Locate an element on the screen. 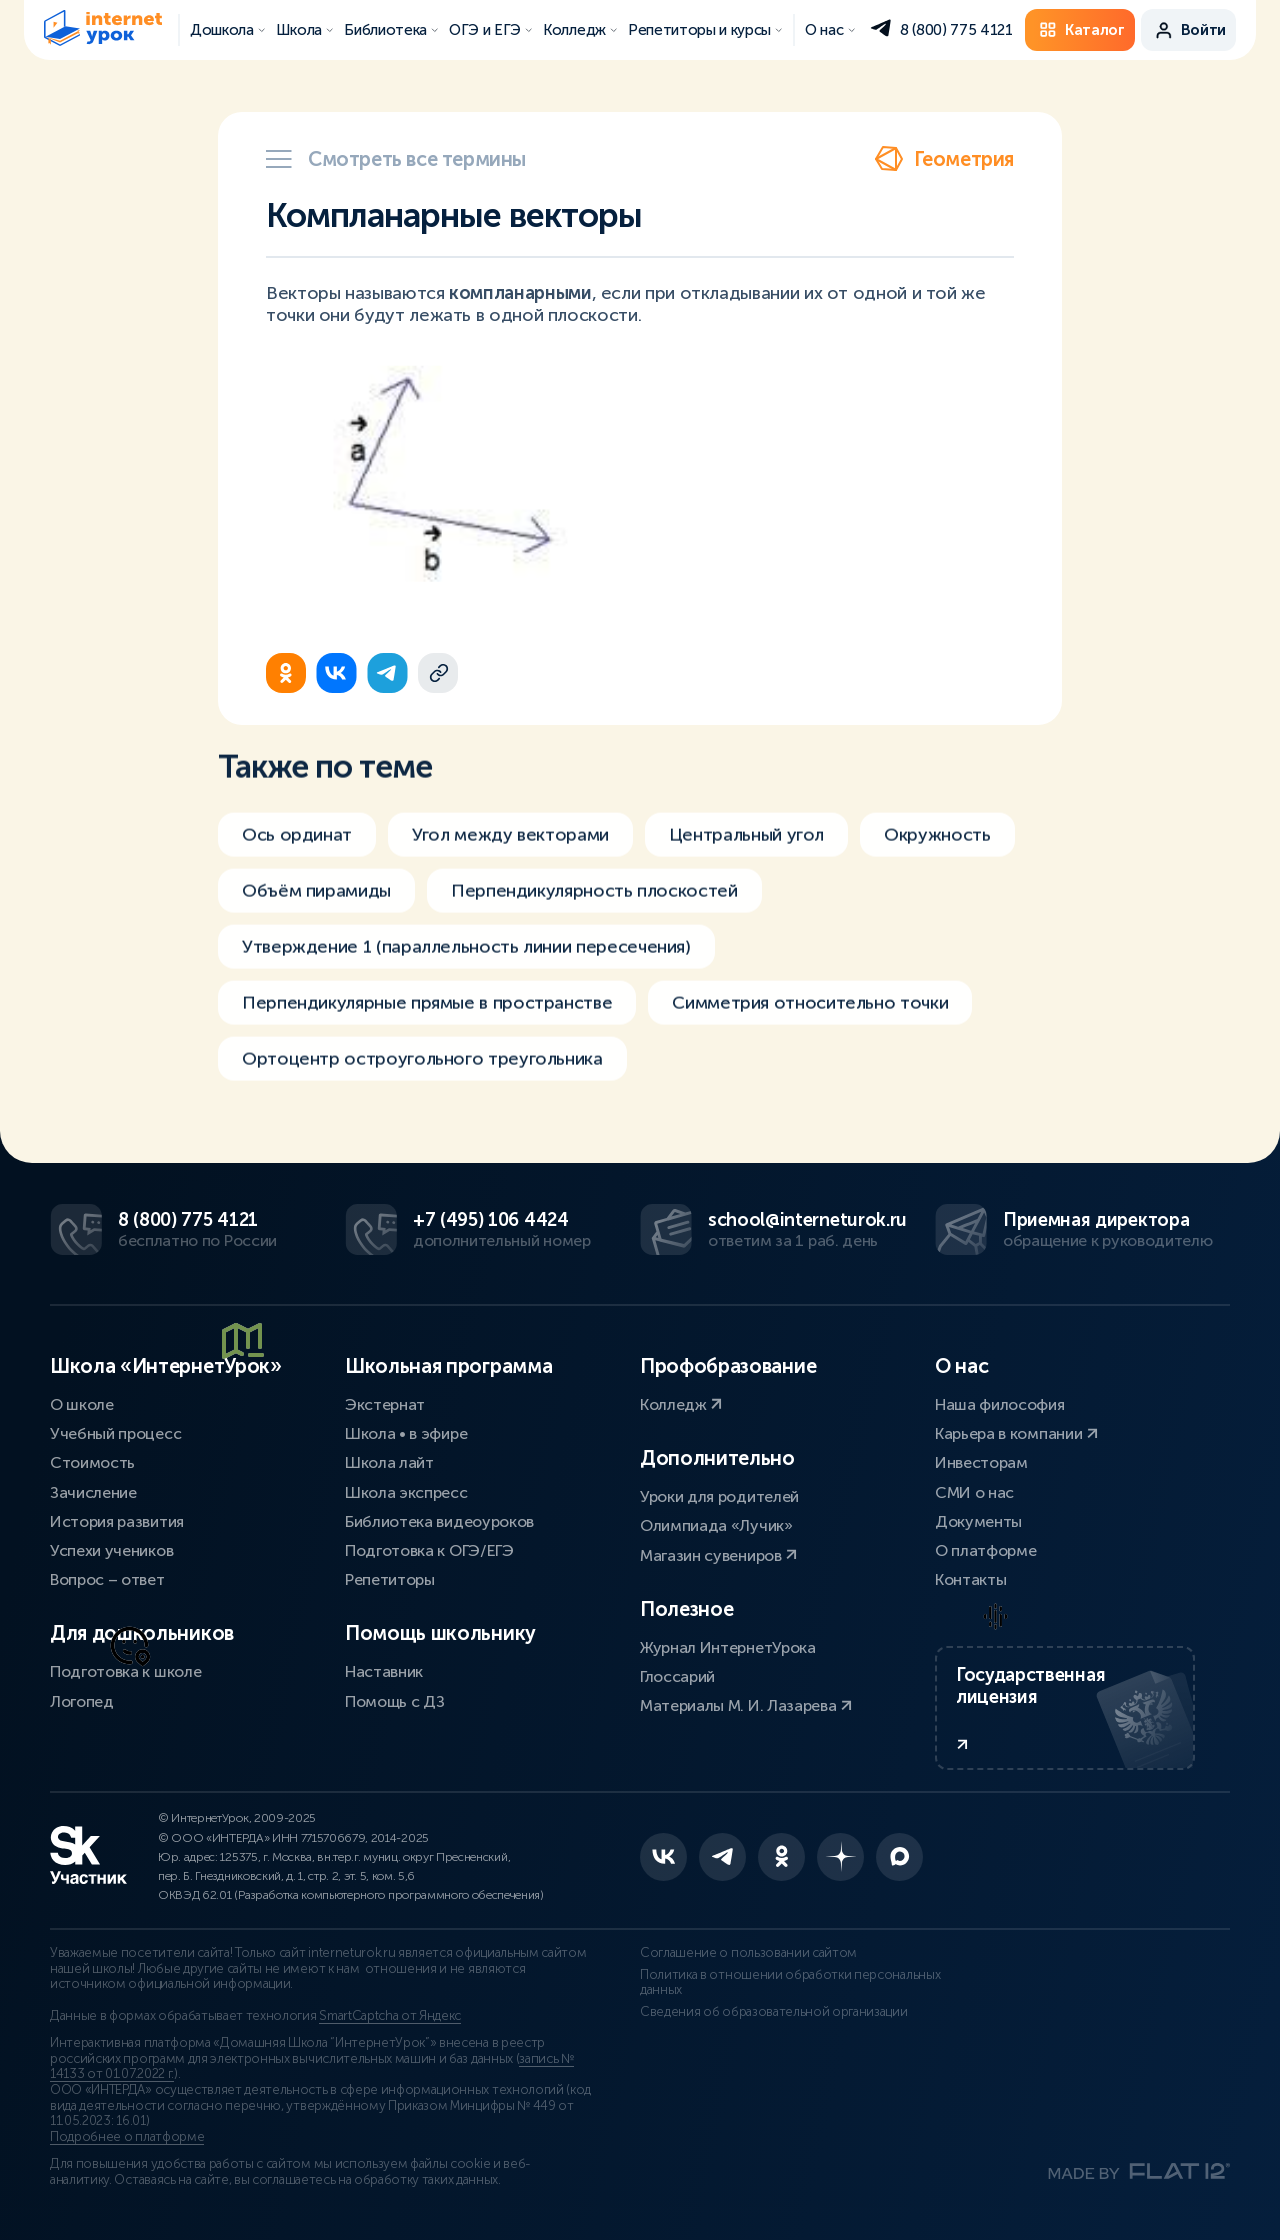 The width and height of the screenshot is (1280, 2240). open Google Podcasts is located at coordinates (995, 1616).